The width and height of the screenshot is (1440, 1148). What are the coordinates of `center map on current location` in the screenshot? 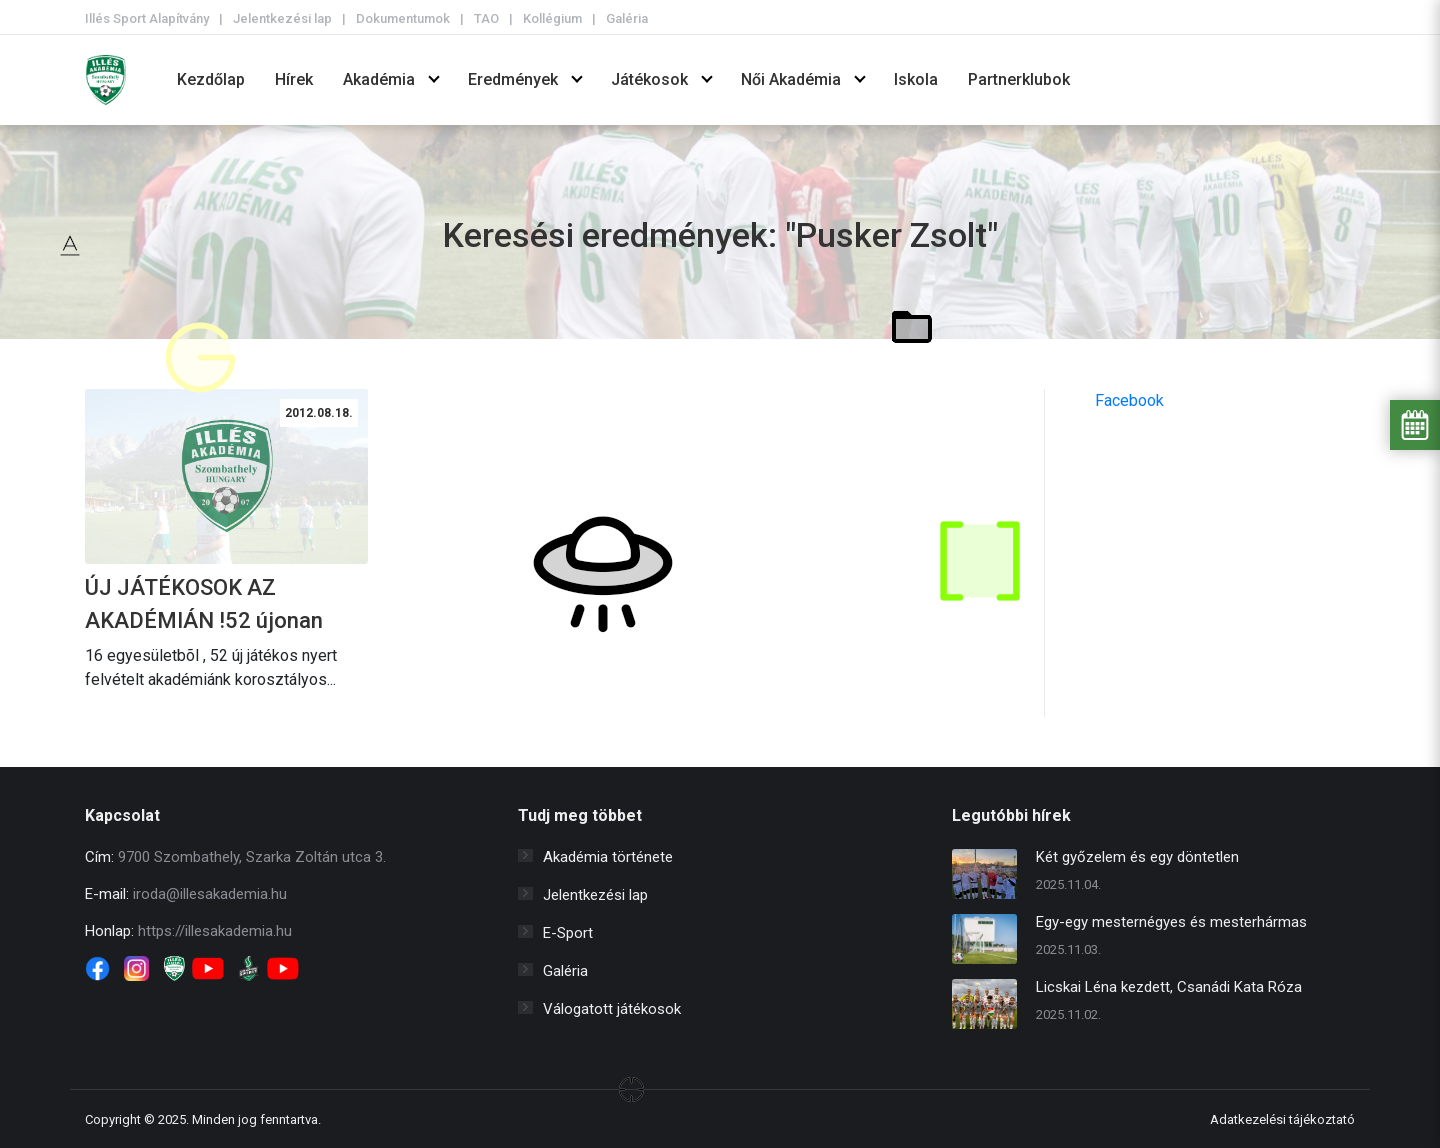 It's located at (631, 1089).